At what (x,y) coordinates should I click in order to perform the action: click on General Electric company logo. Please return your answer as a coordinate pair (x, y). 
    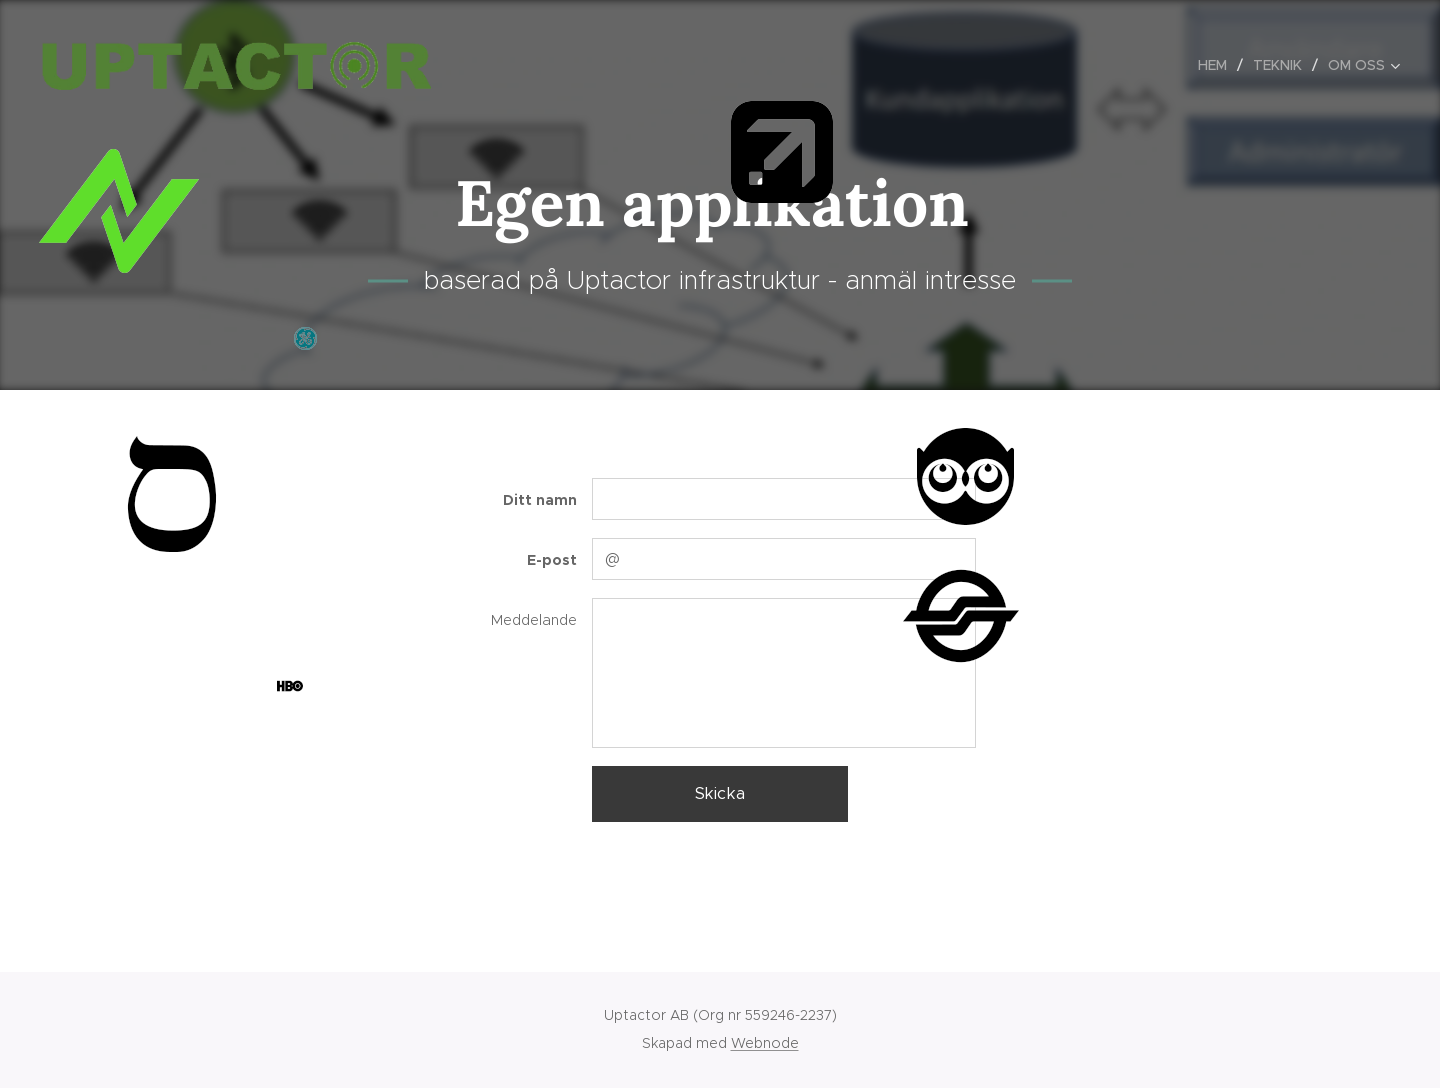
    Looking at the image, I should click on (305, 338).